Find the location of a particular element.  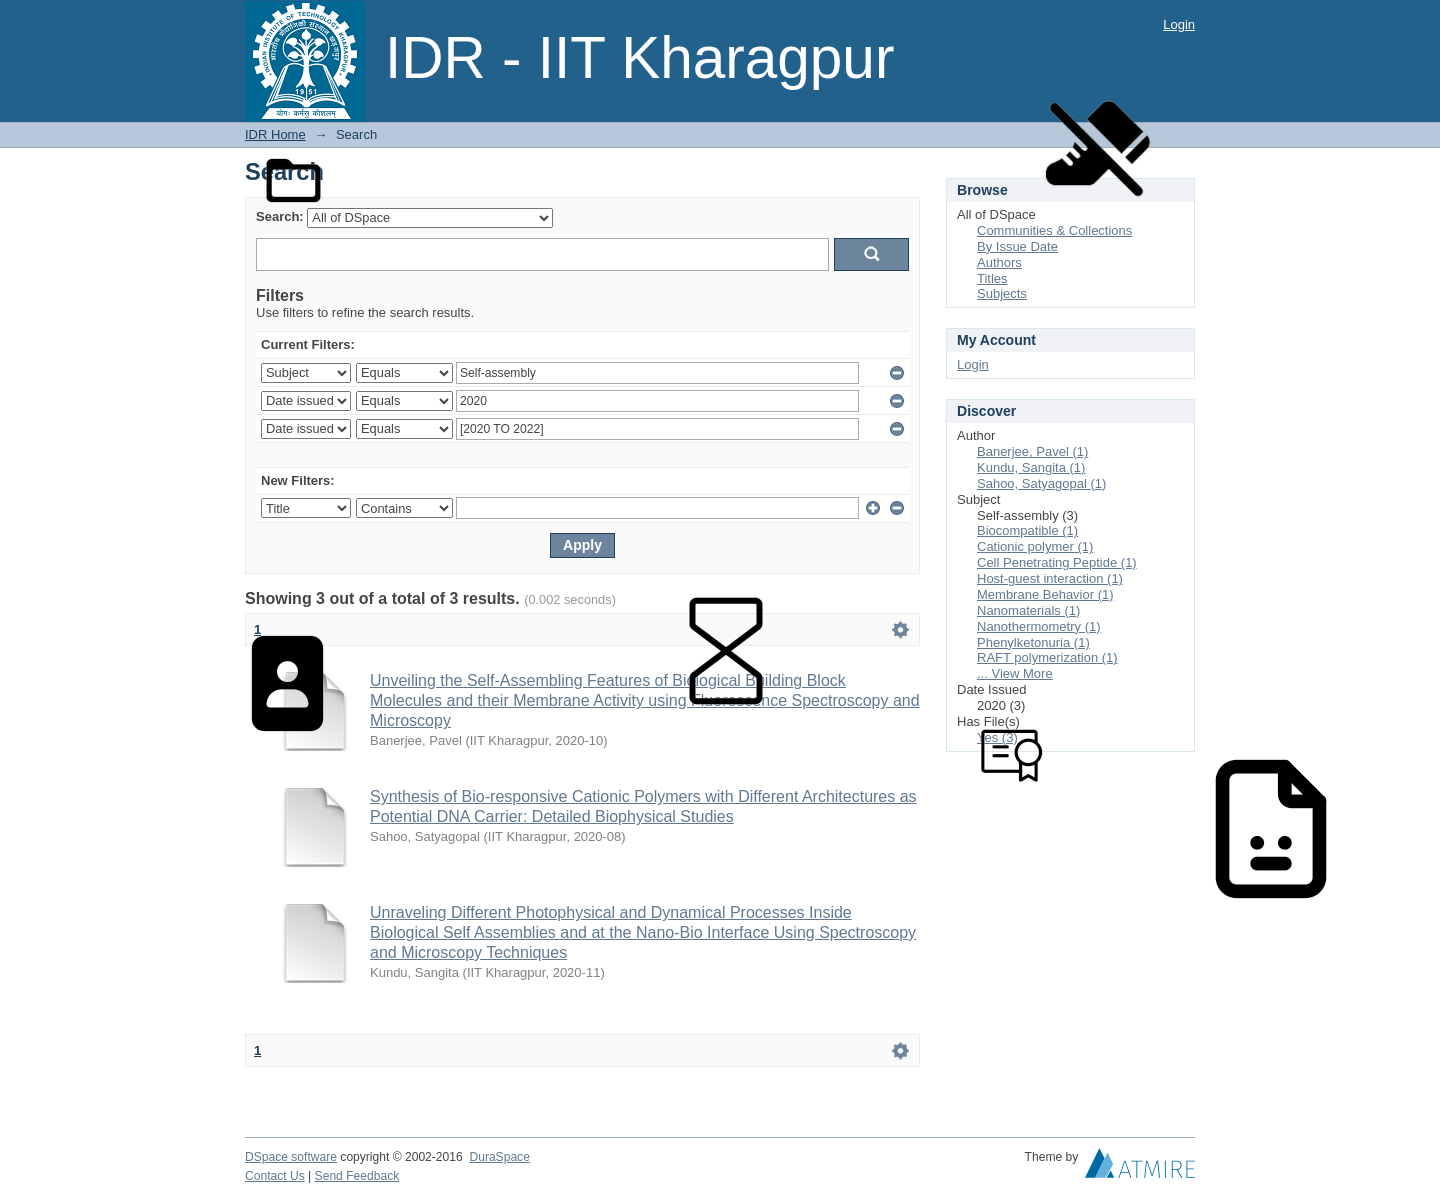

view profile picture or portrait image is located at coordinates (287, 683).